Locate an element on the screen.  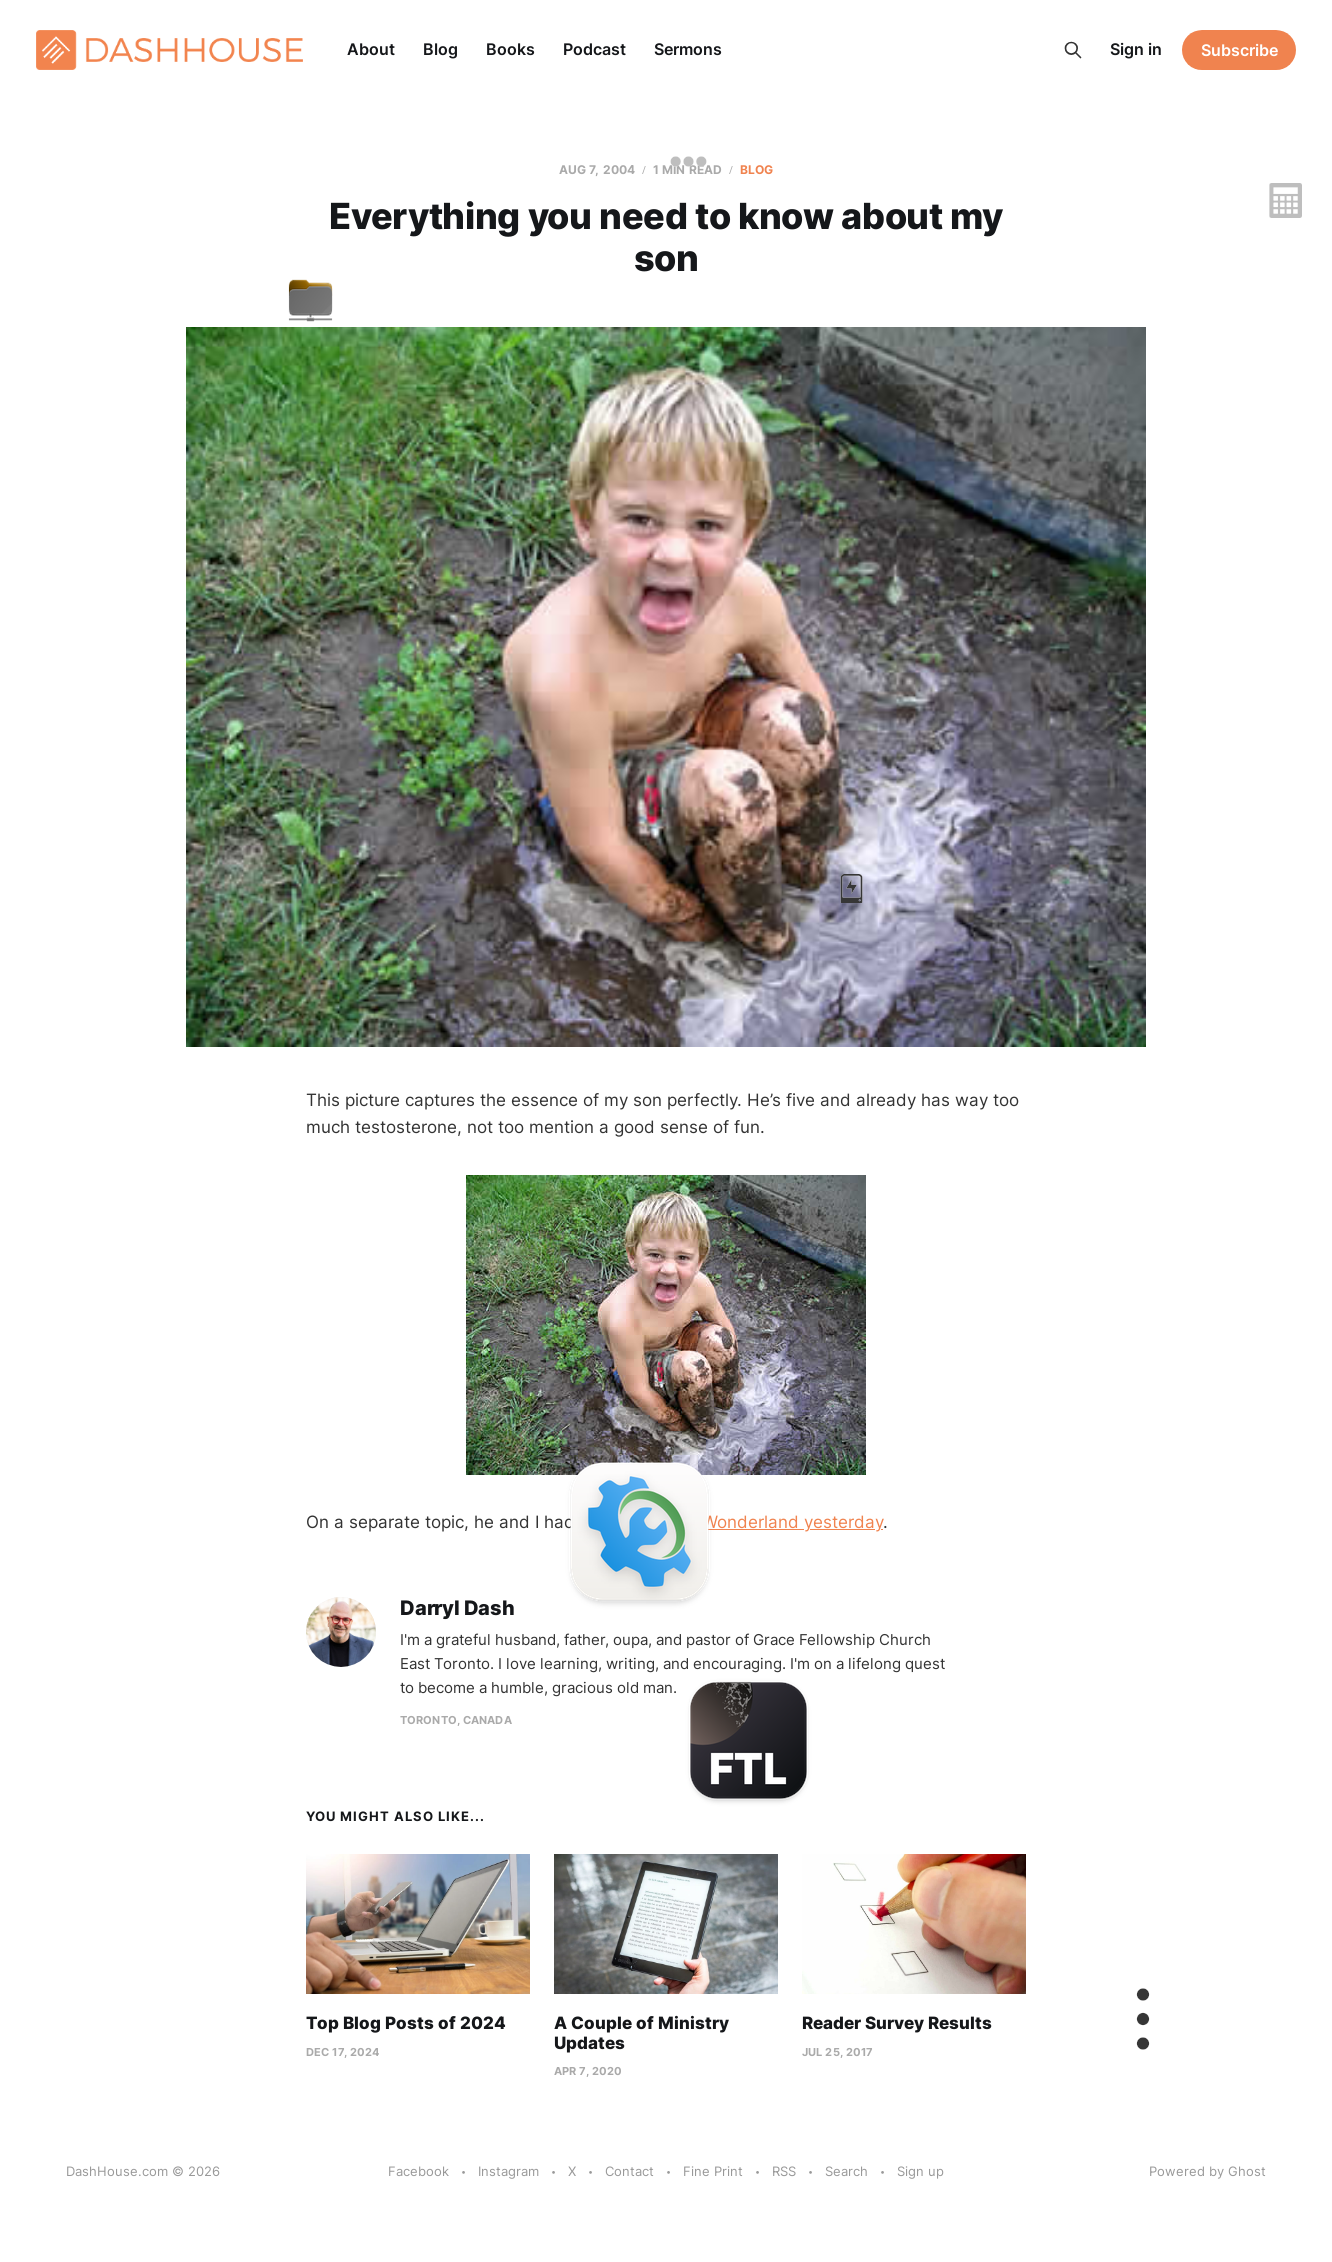
open the calculator app is located at coordinates (1284, 200).